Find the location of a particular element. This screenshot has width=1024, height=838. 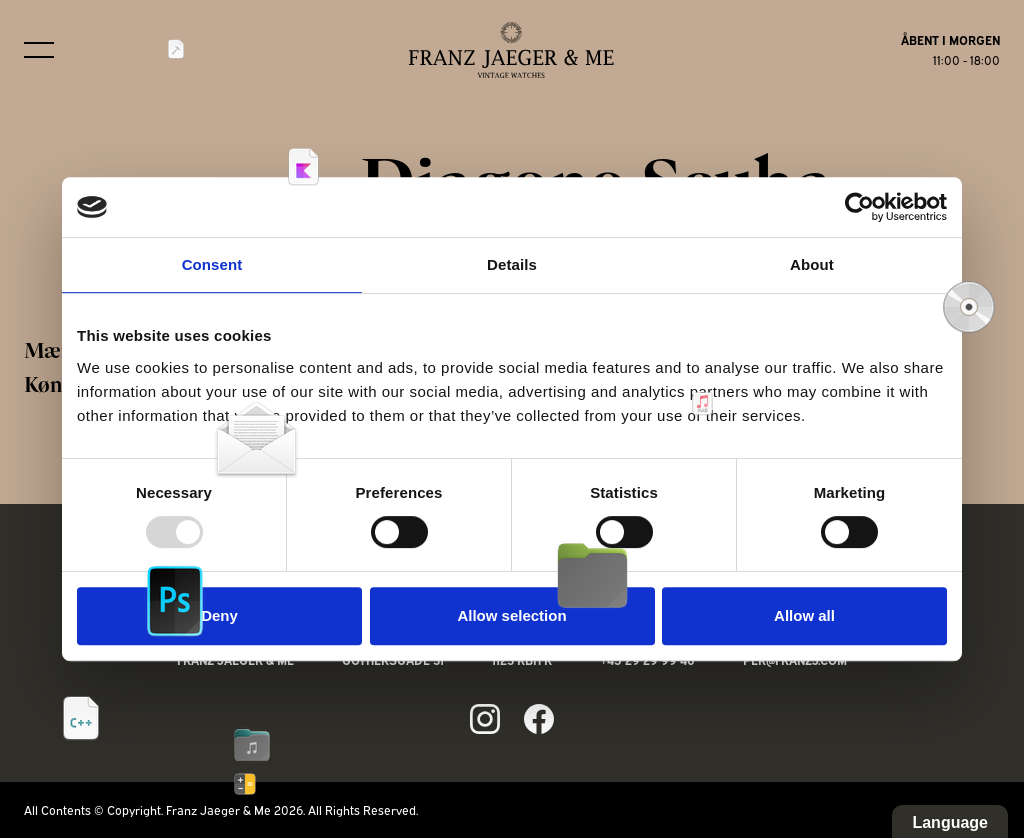

a midi audio file is located at coordinates (702, 403).